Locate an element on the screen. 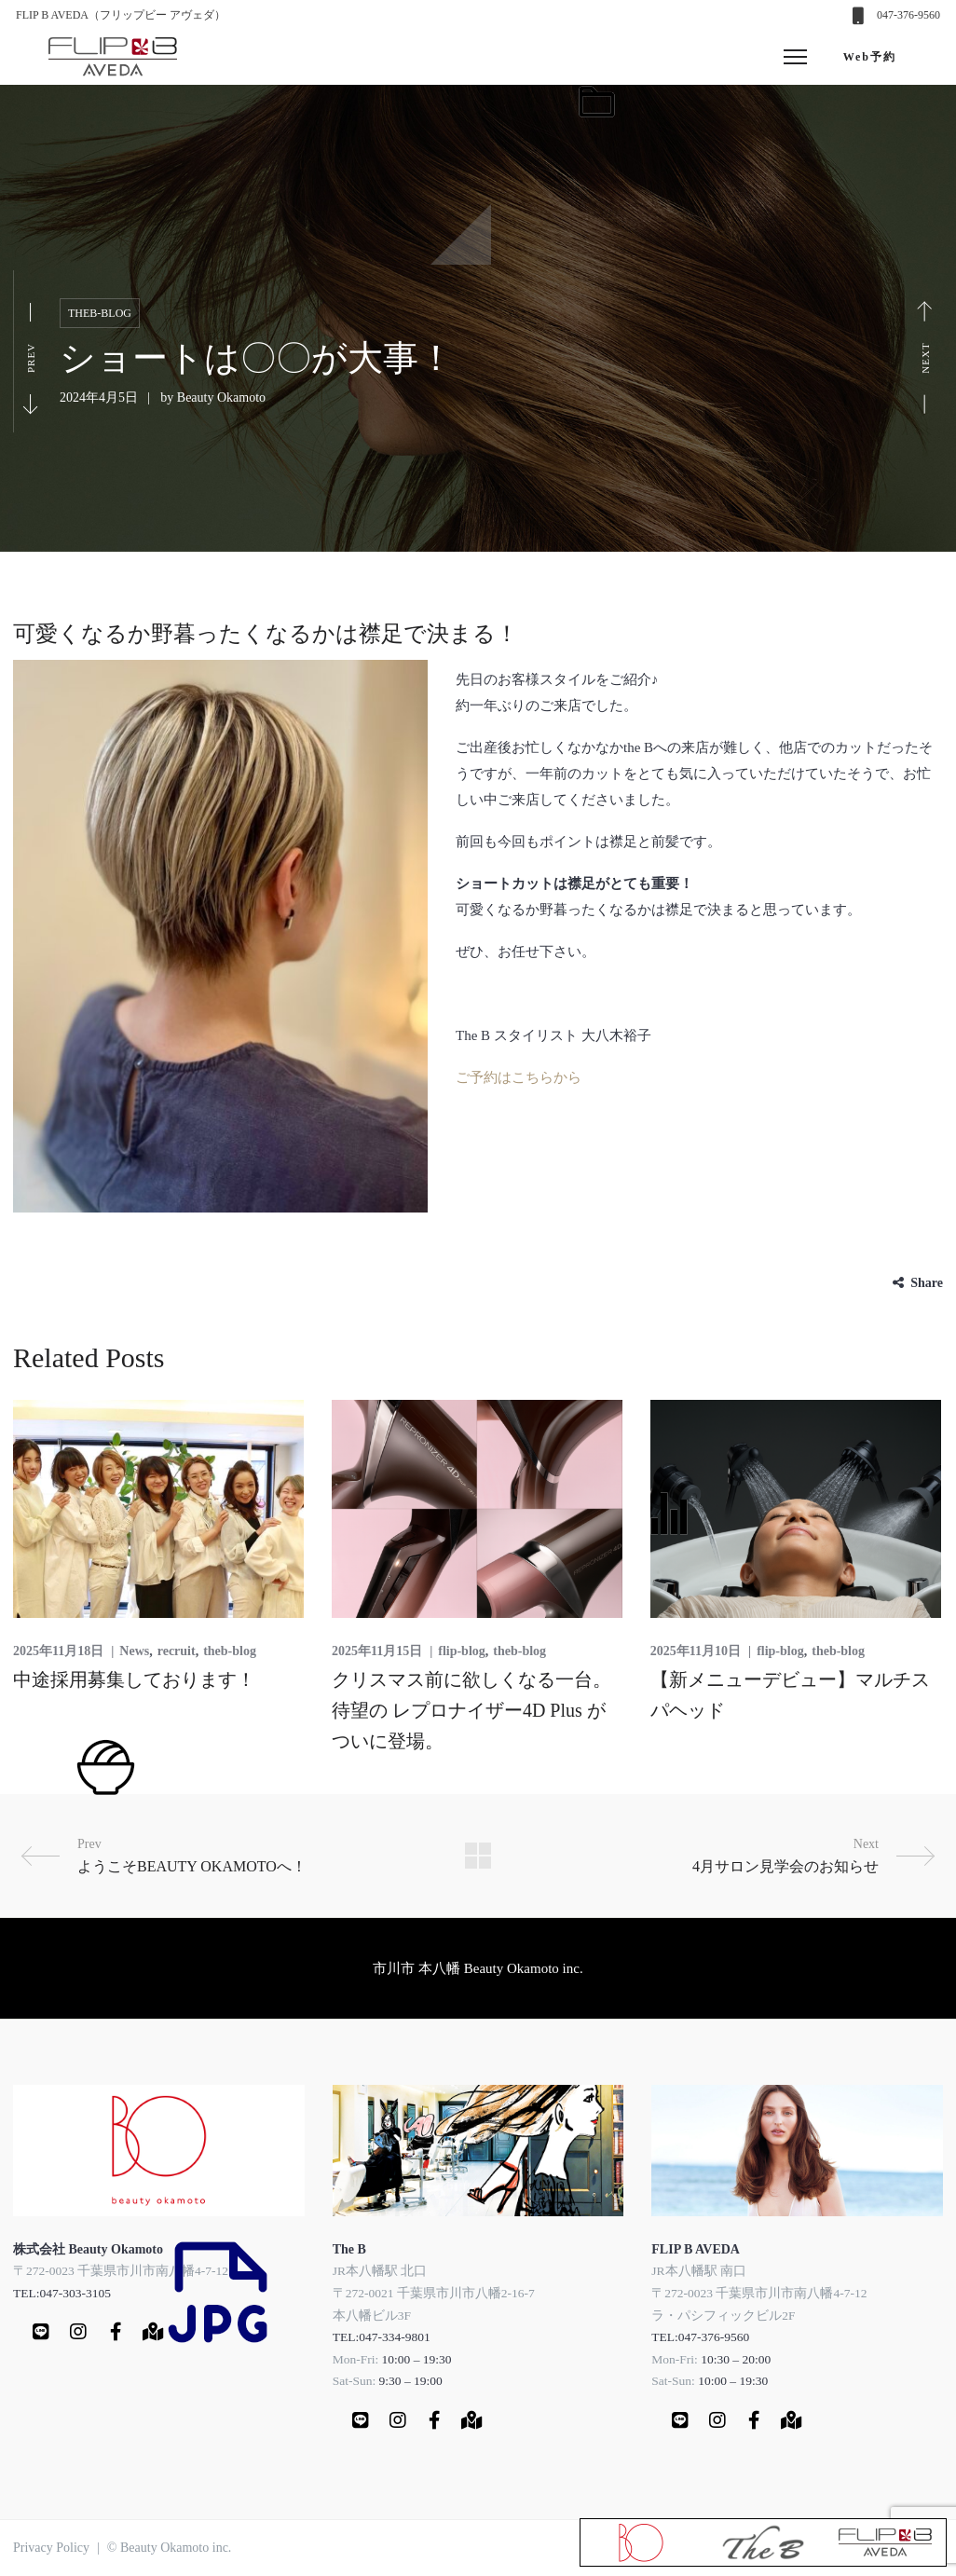 The image size is (956, 2576). access your files and documents is located at coordinates (596, 102).